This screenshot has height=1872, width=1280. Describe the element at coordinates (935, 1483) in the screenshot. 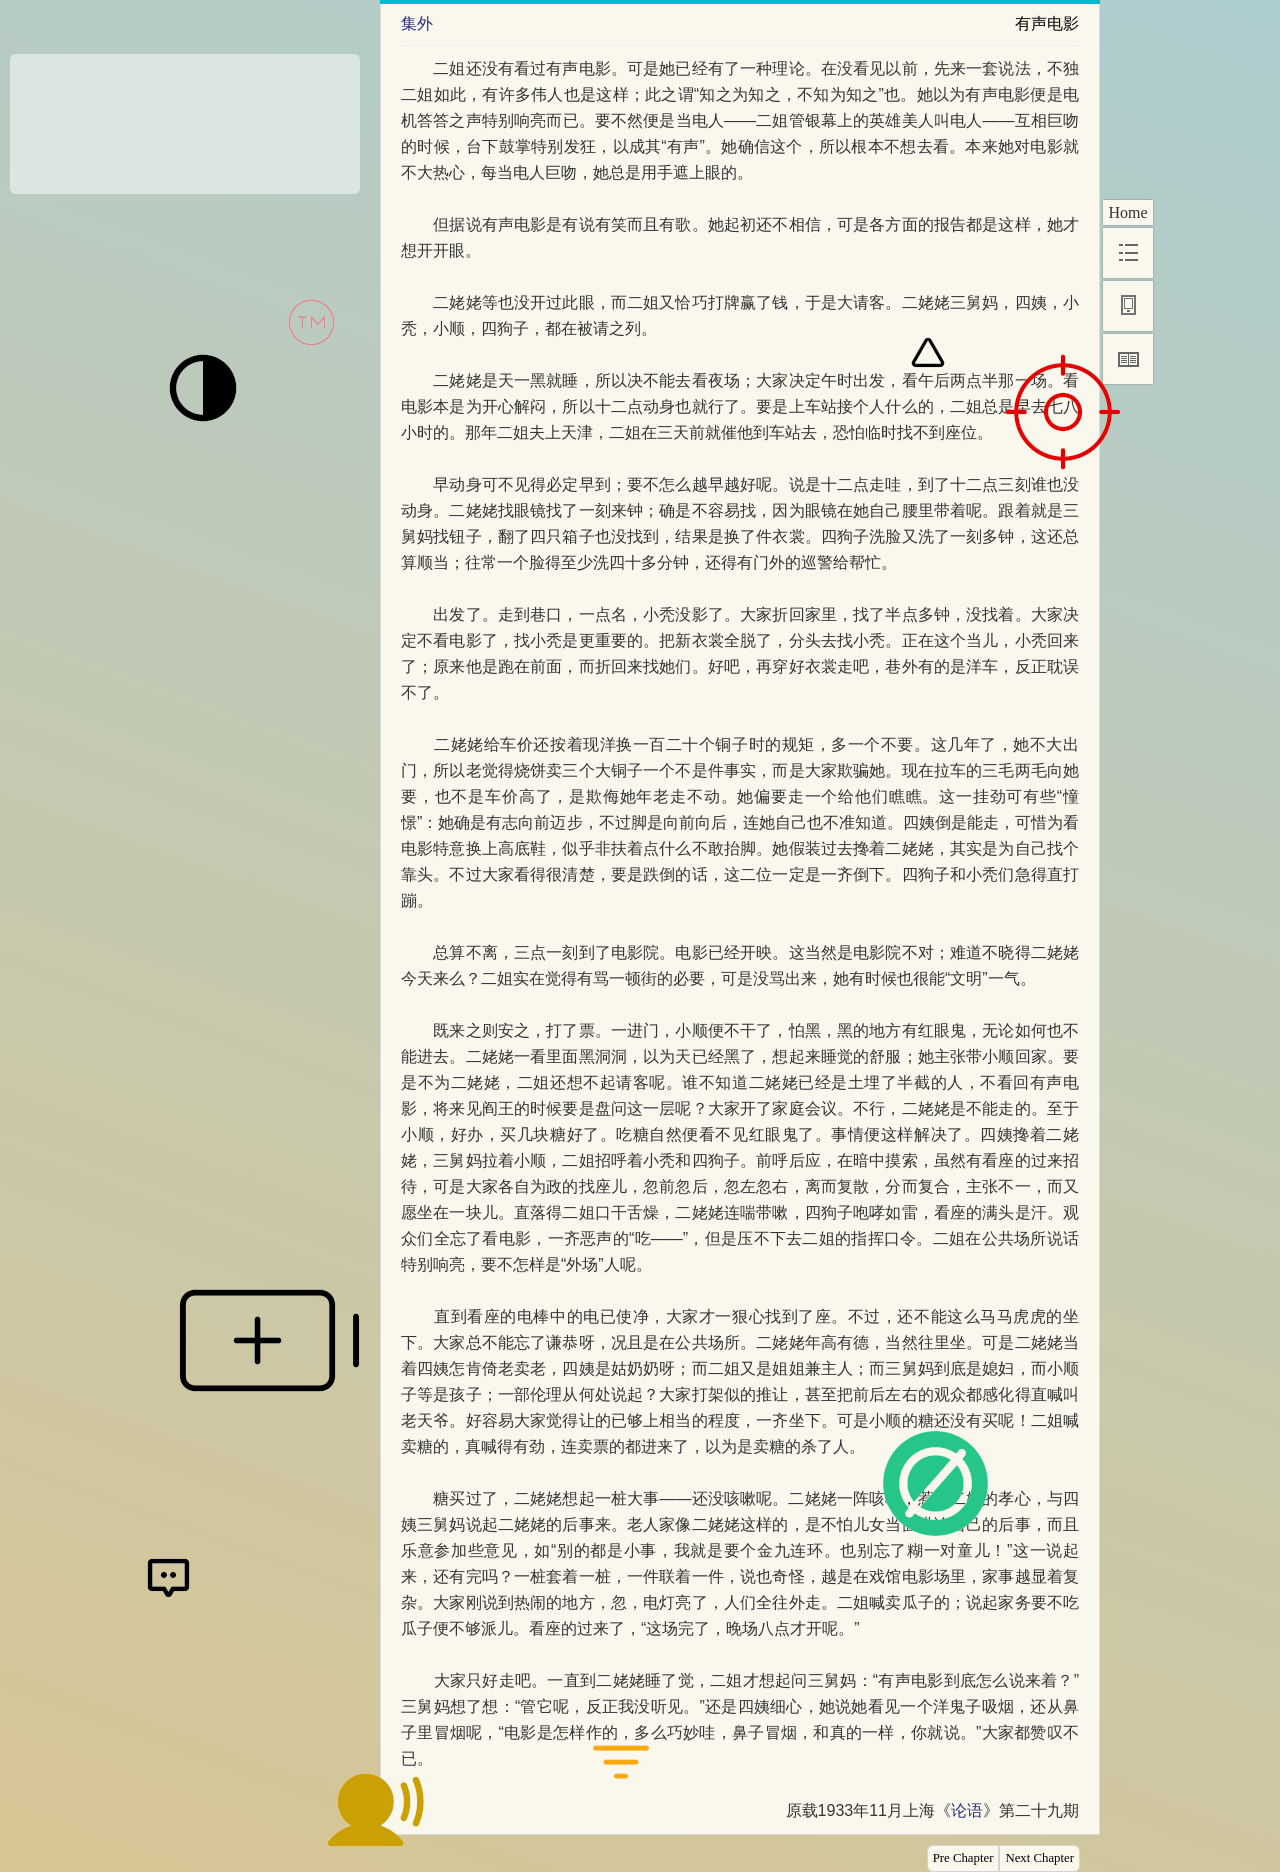

I see `indicates empty or null state` at that location.